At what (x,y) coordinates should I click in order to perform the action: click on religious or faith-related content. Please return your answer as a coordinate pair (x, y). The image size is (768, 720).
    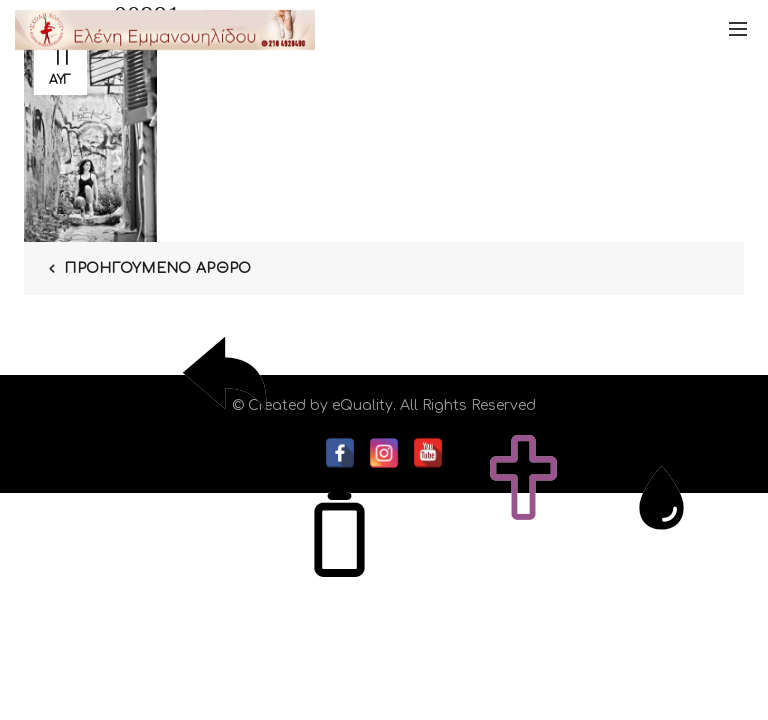
    Looking at the image, I should click on (523, 477).